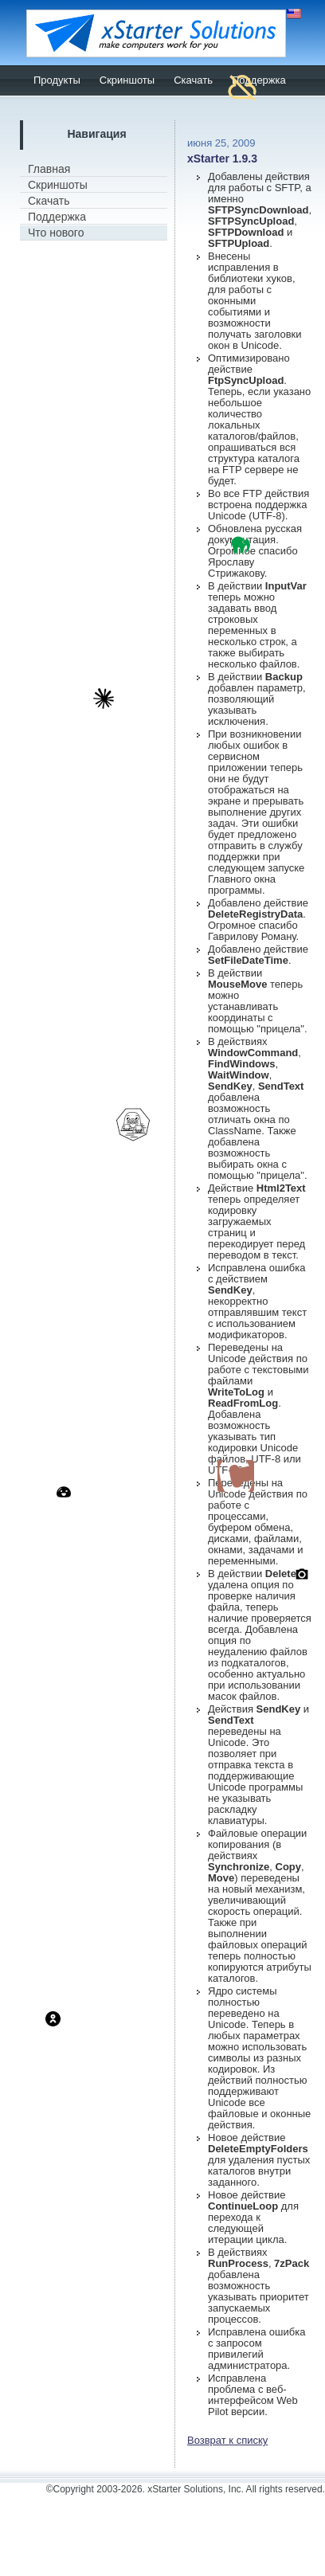  Describe the element at coordinates (241, 545) in the screenshot. I see `launch MAMP local server application` at that location.